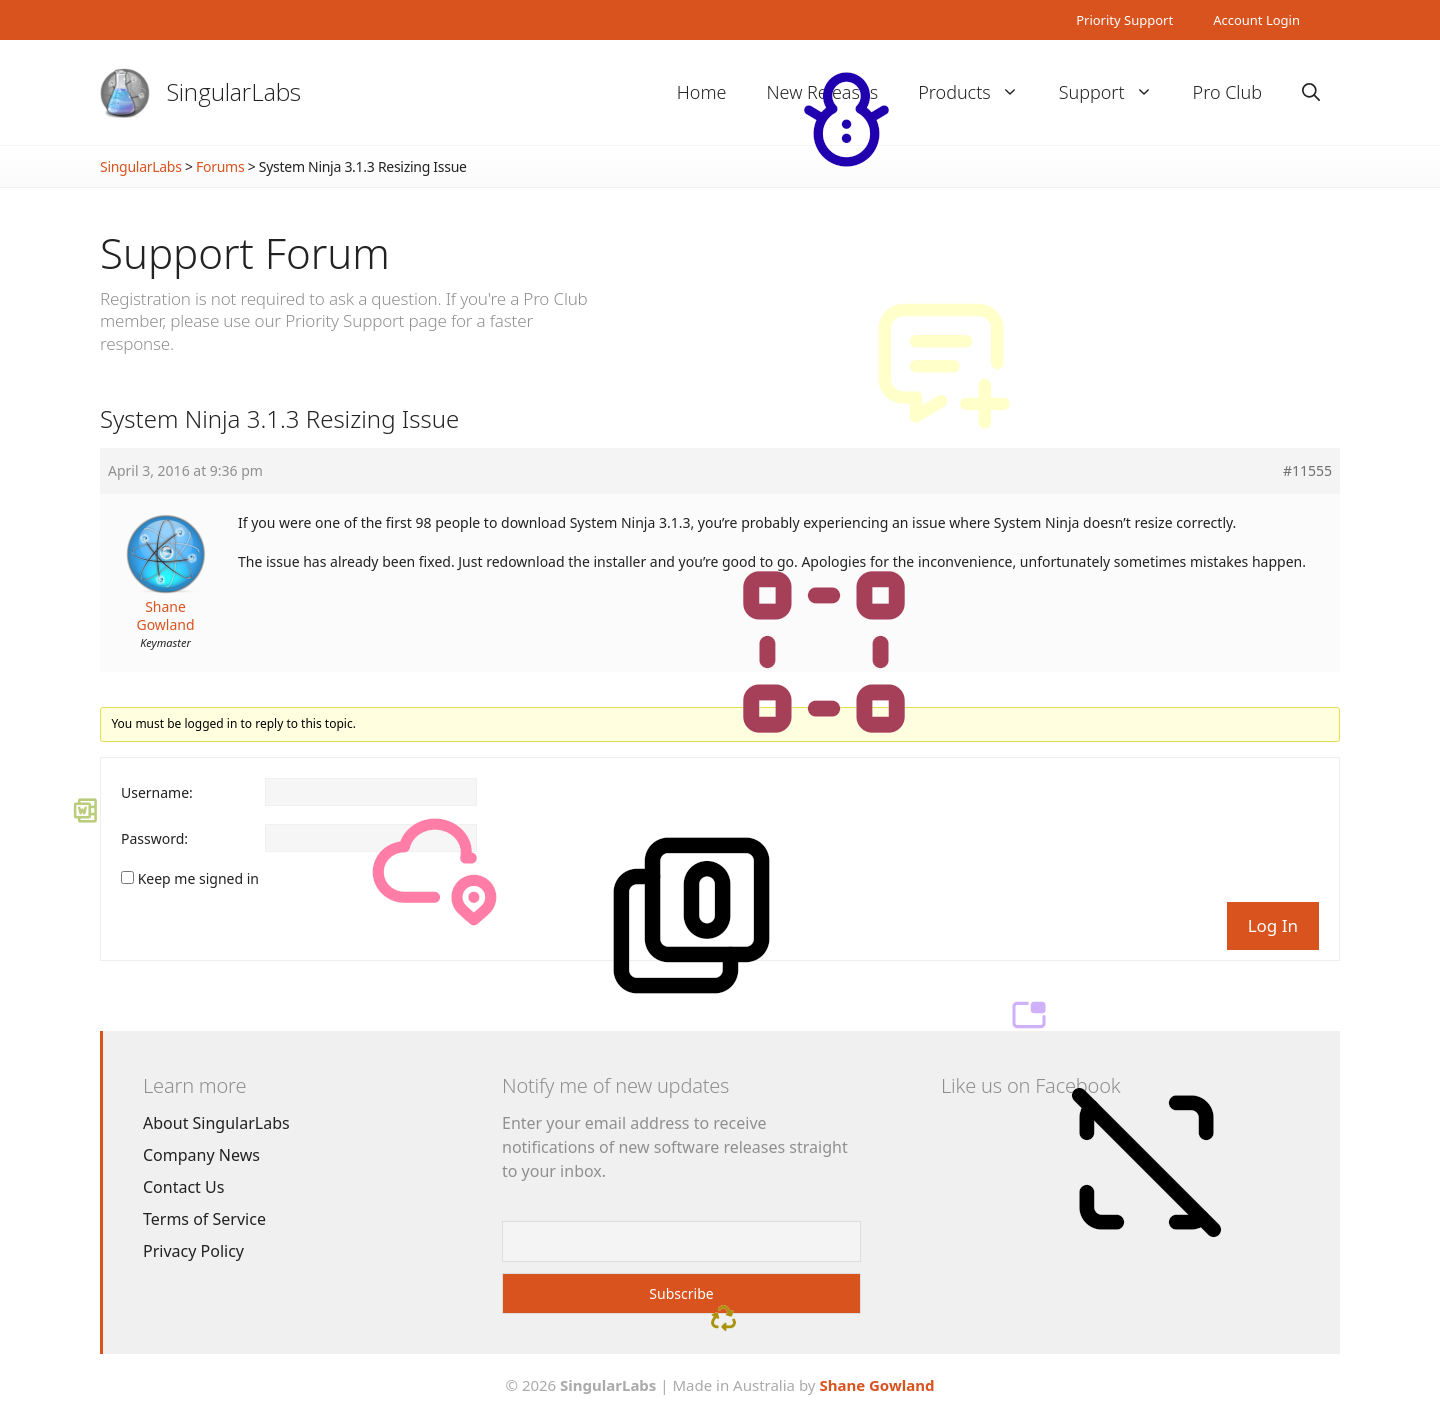 Image resolution: width=1440 pixels, height=1417 pixels. Describe the element at coordinates (691, 915) in the screenshot. I see `indicates zero items in a collection or stack` at that location.